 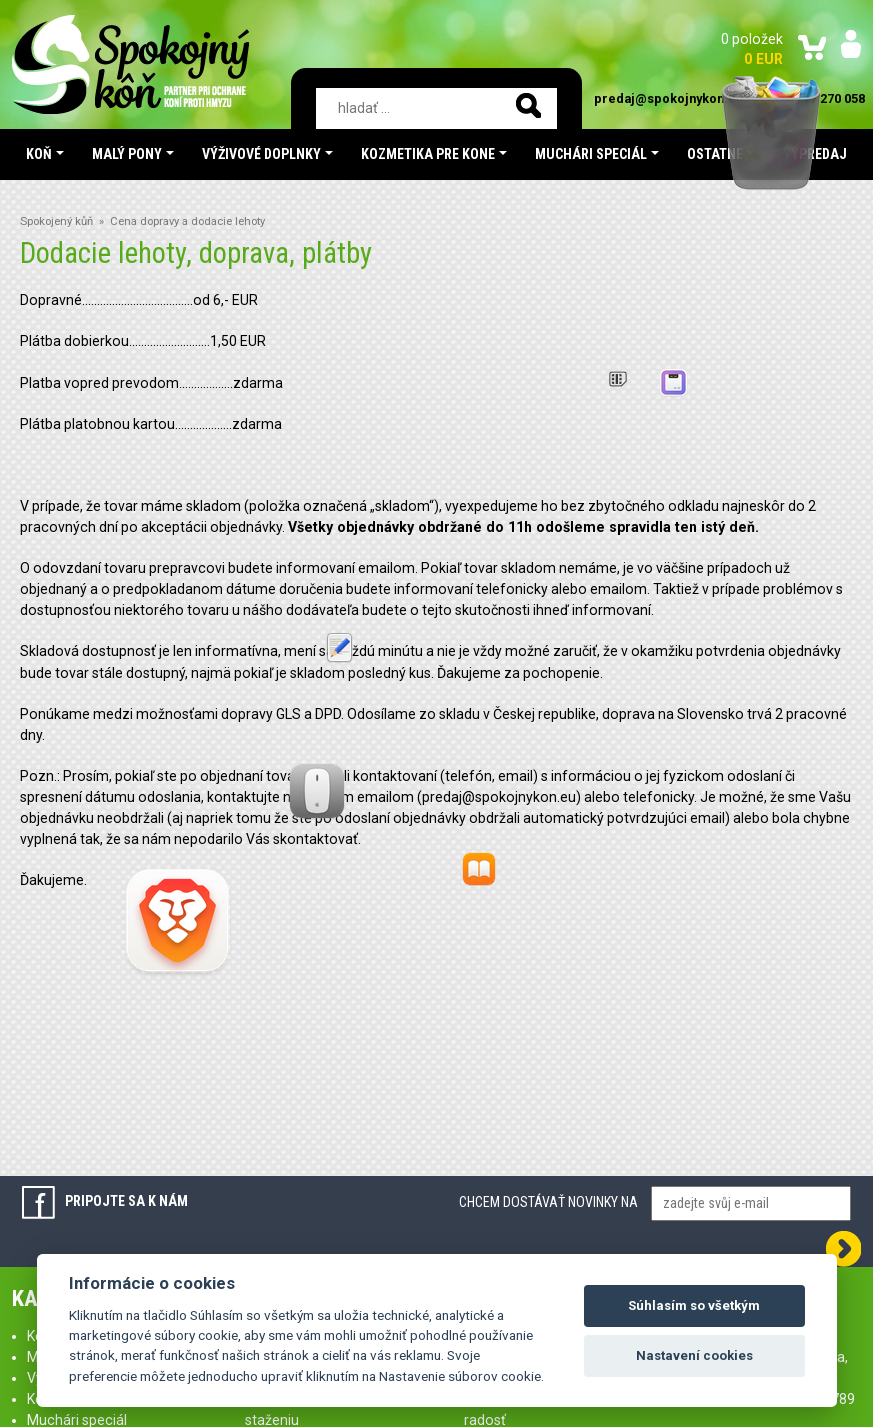 I want to click on open mouse and trackpad settings, so click(x=317, y=791).